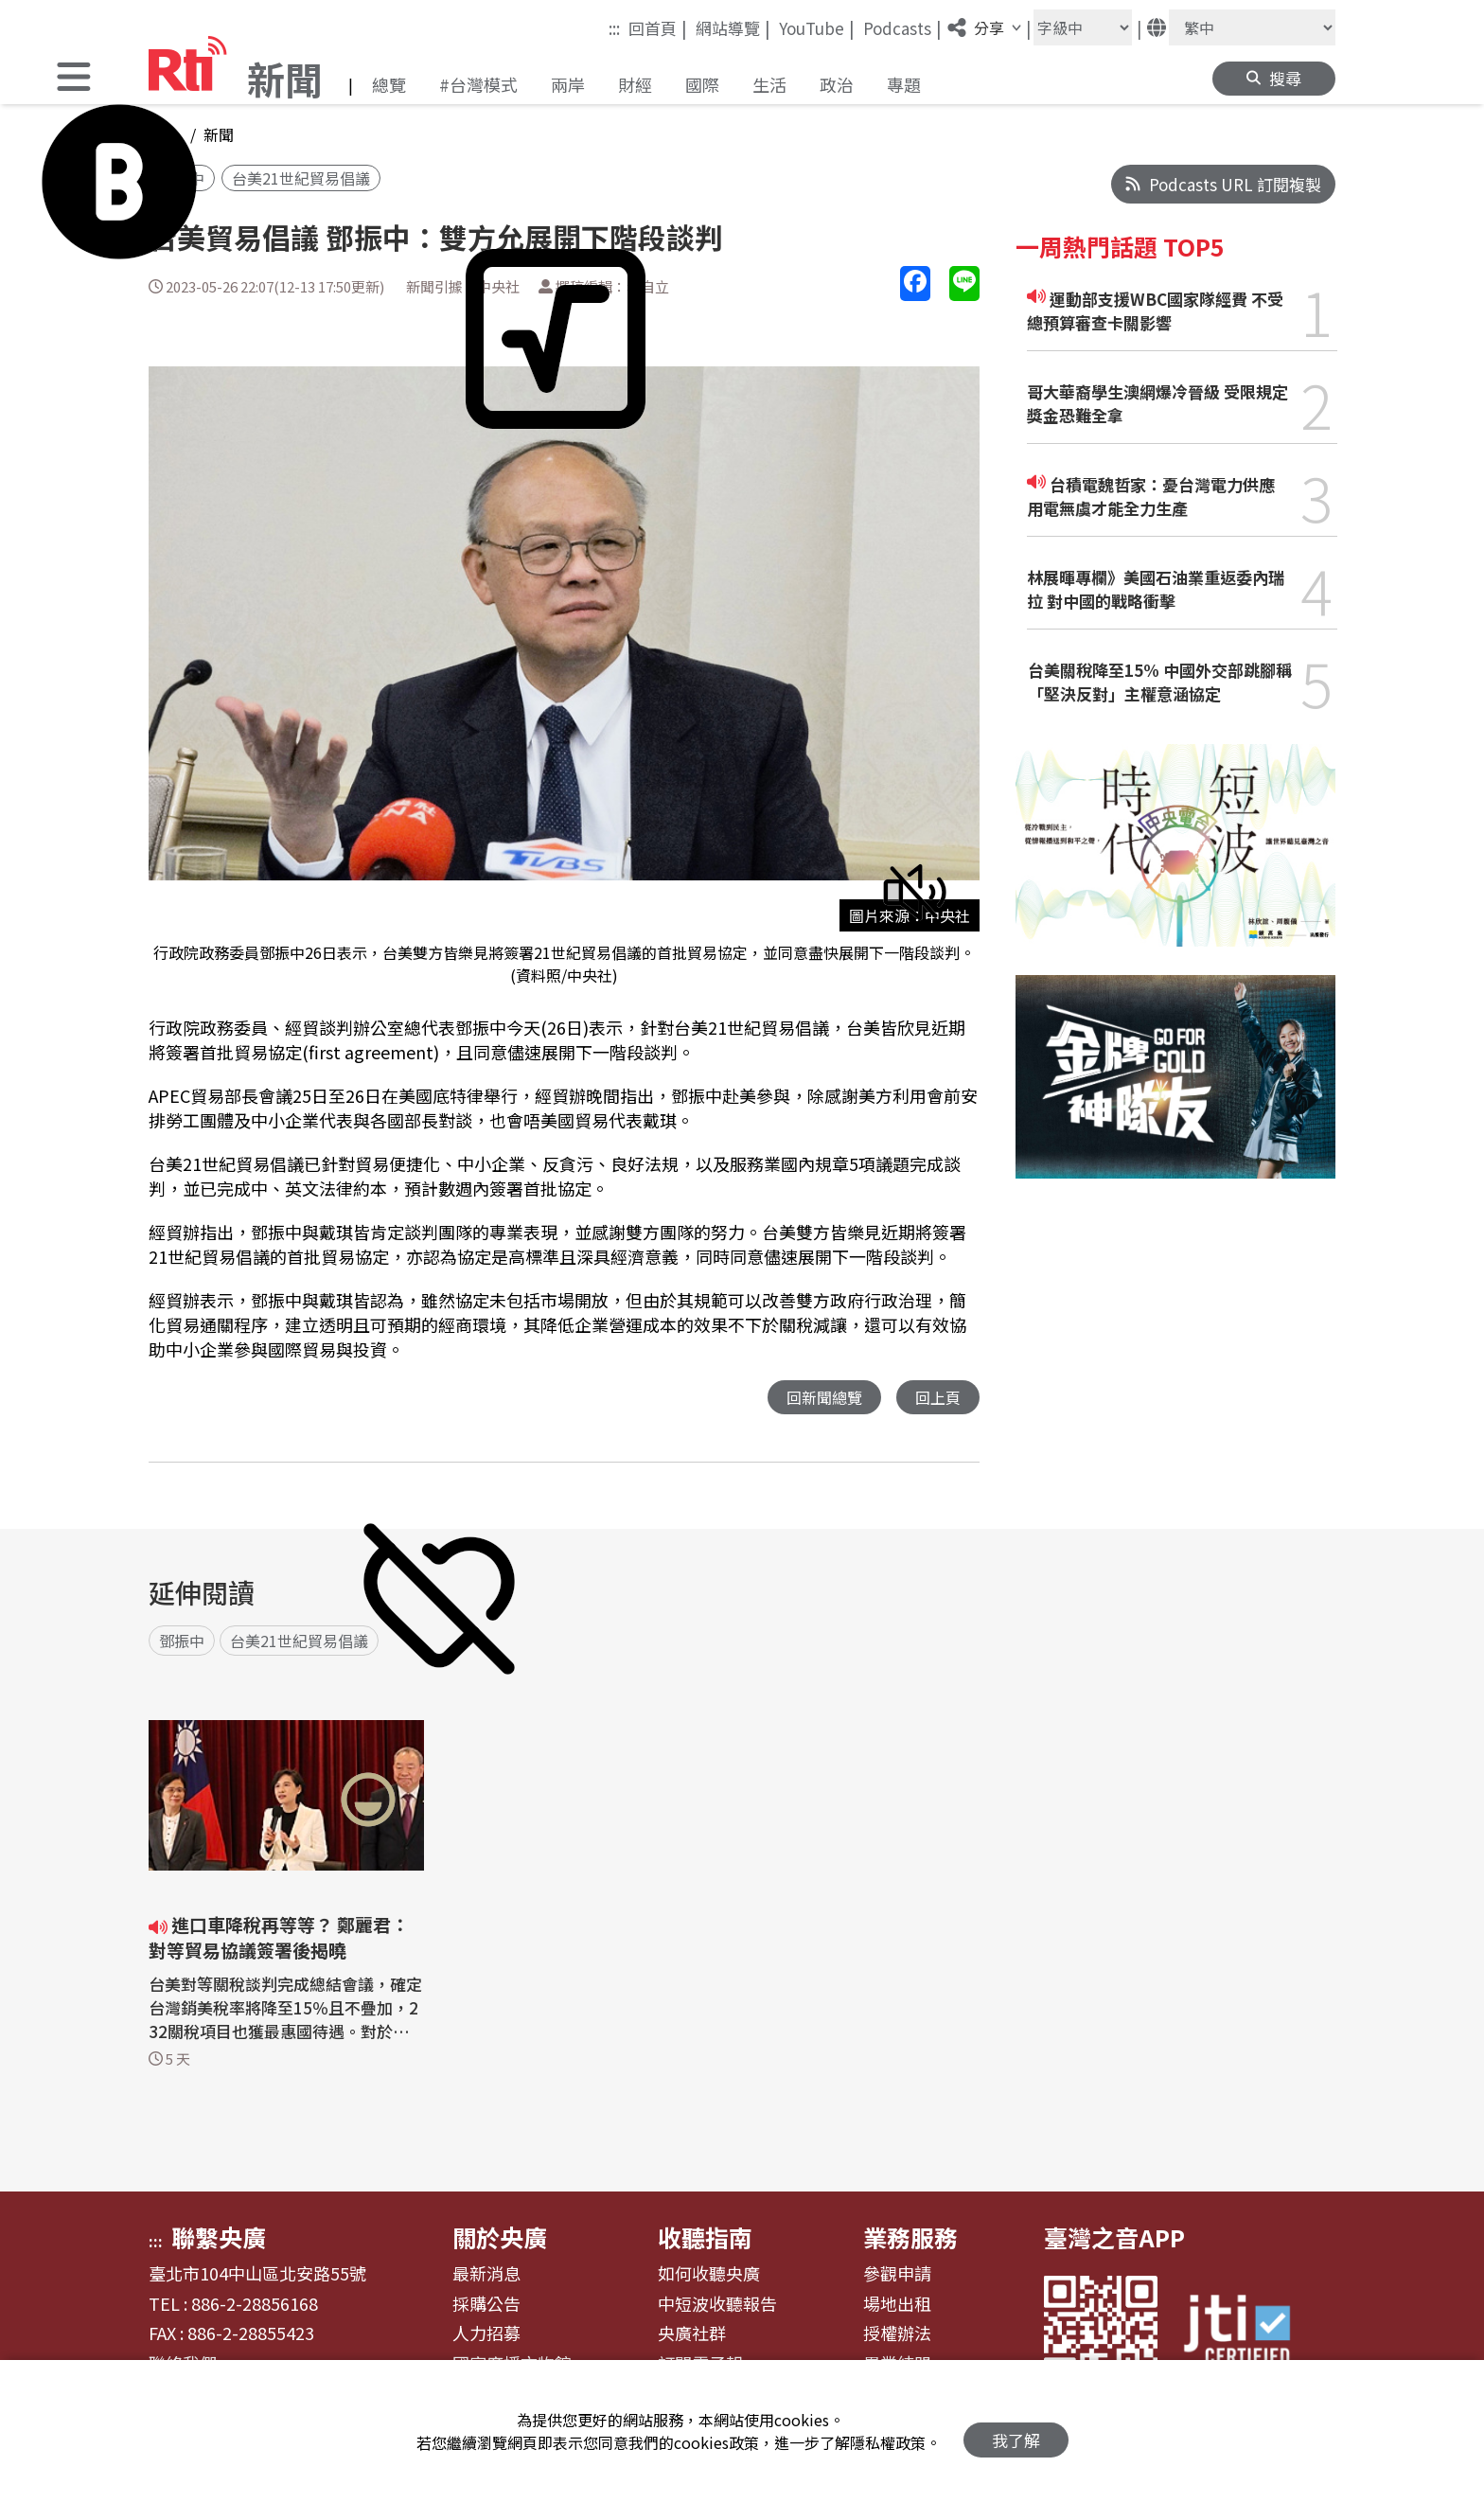 The width and height of the screenshot is (1484, 2502). What do you see at coordinates (913, 892) in the screenshot?
I see `mute audio or sound` at bounding box center [913, 892].